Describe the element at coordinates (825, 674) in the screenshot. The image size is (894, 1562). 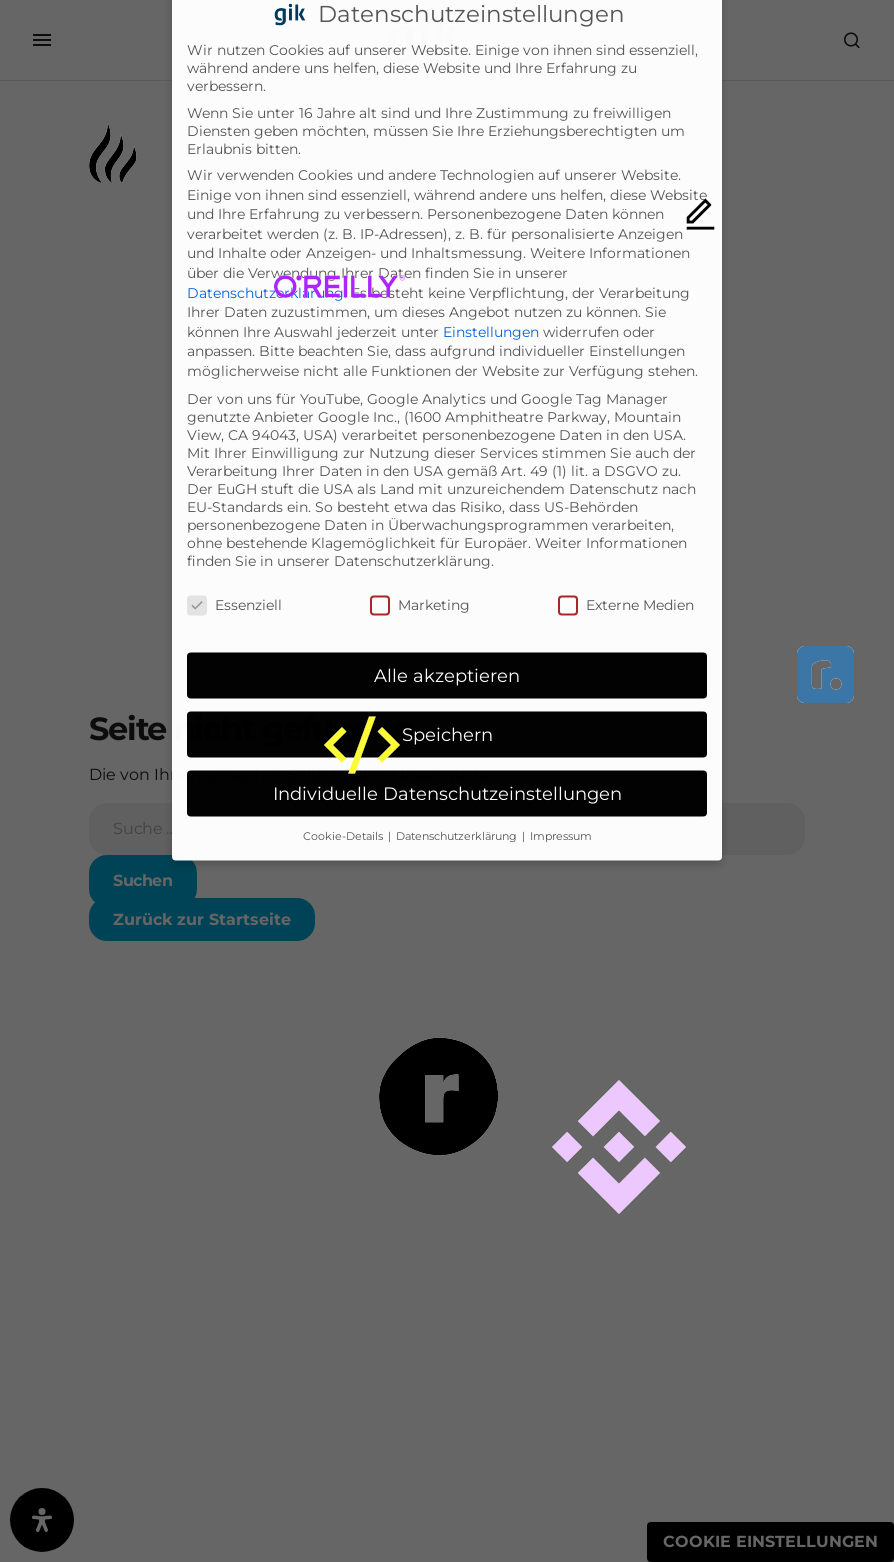
I see `open roadmap.sh website or app` at that location.